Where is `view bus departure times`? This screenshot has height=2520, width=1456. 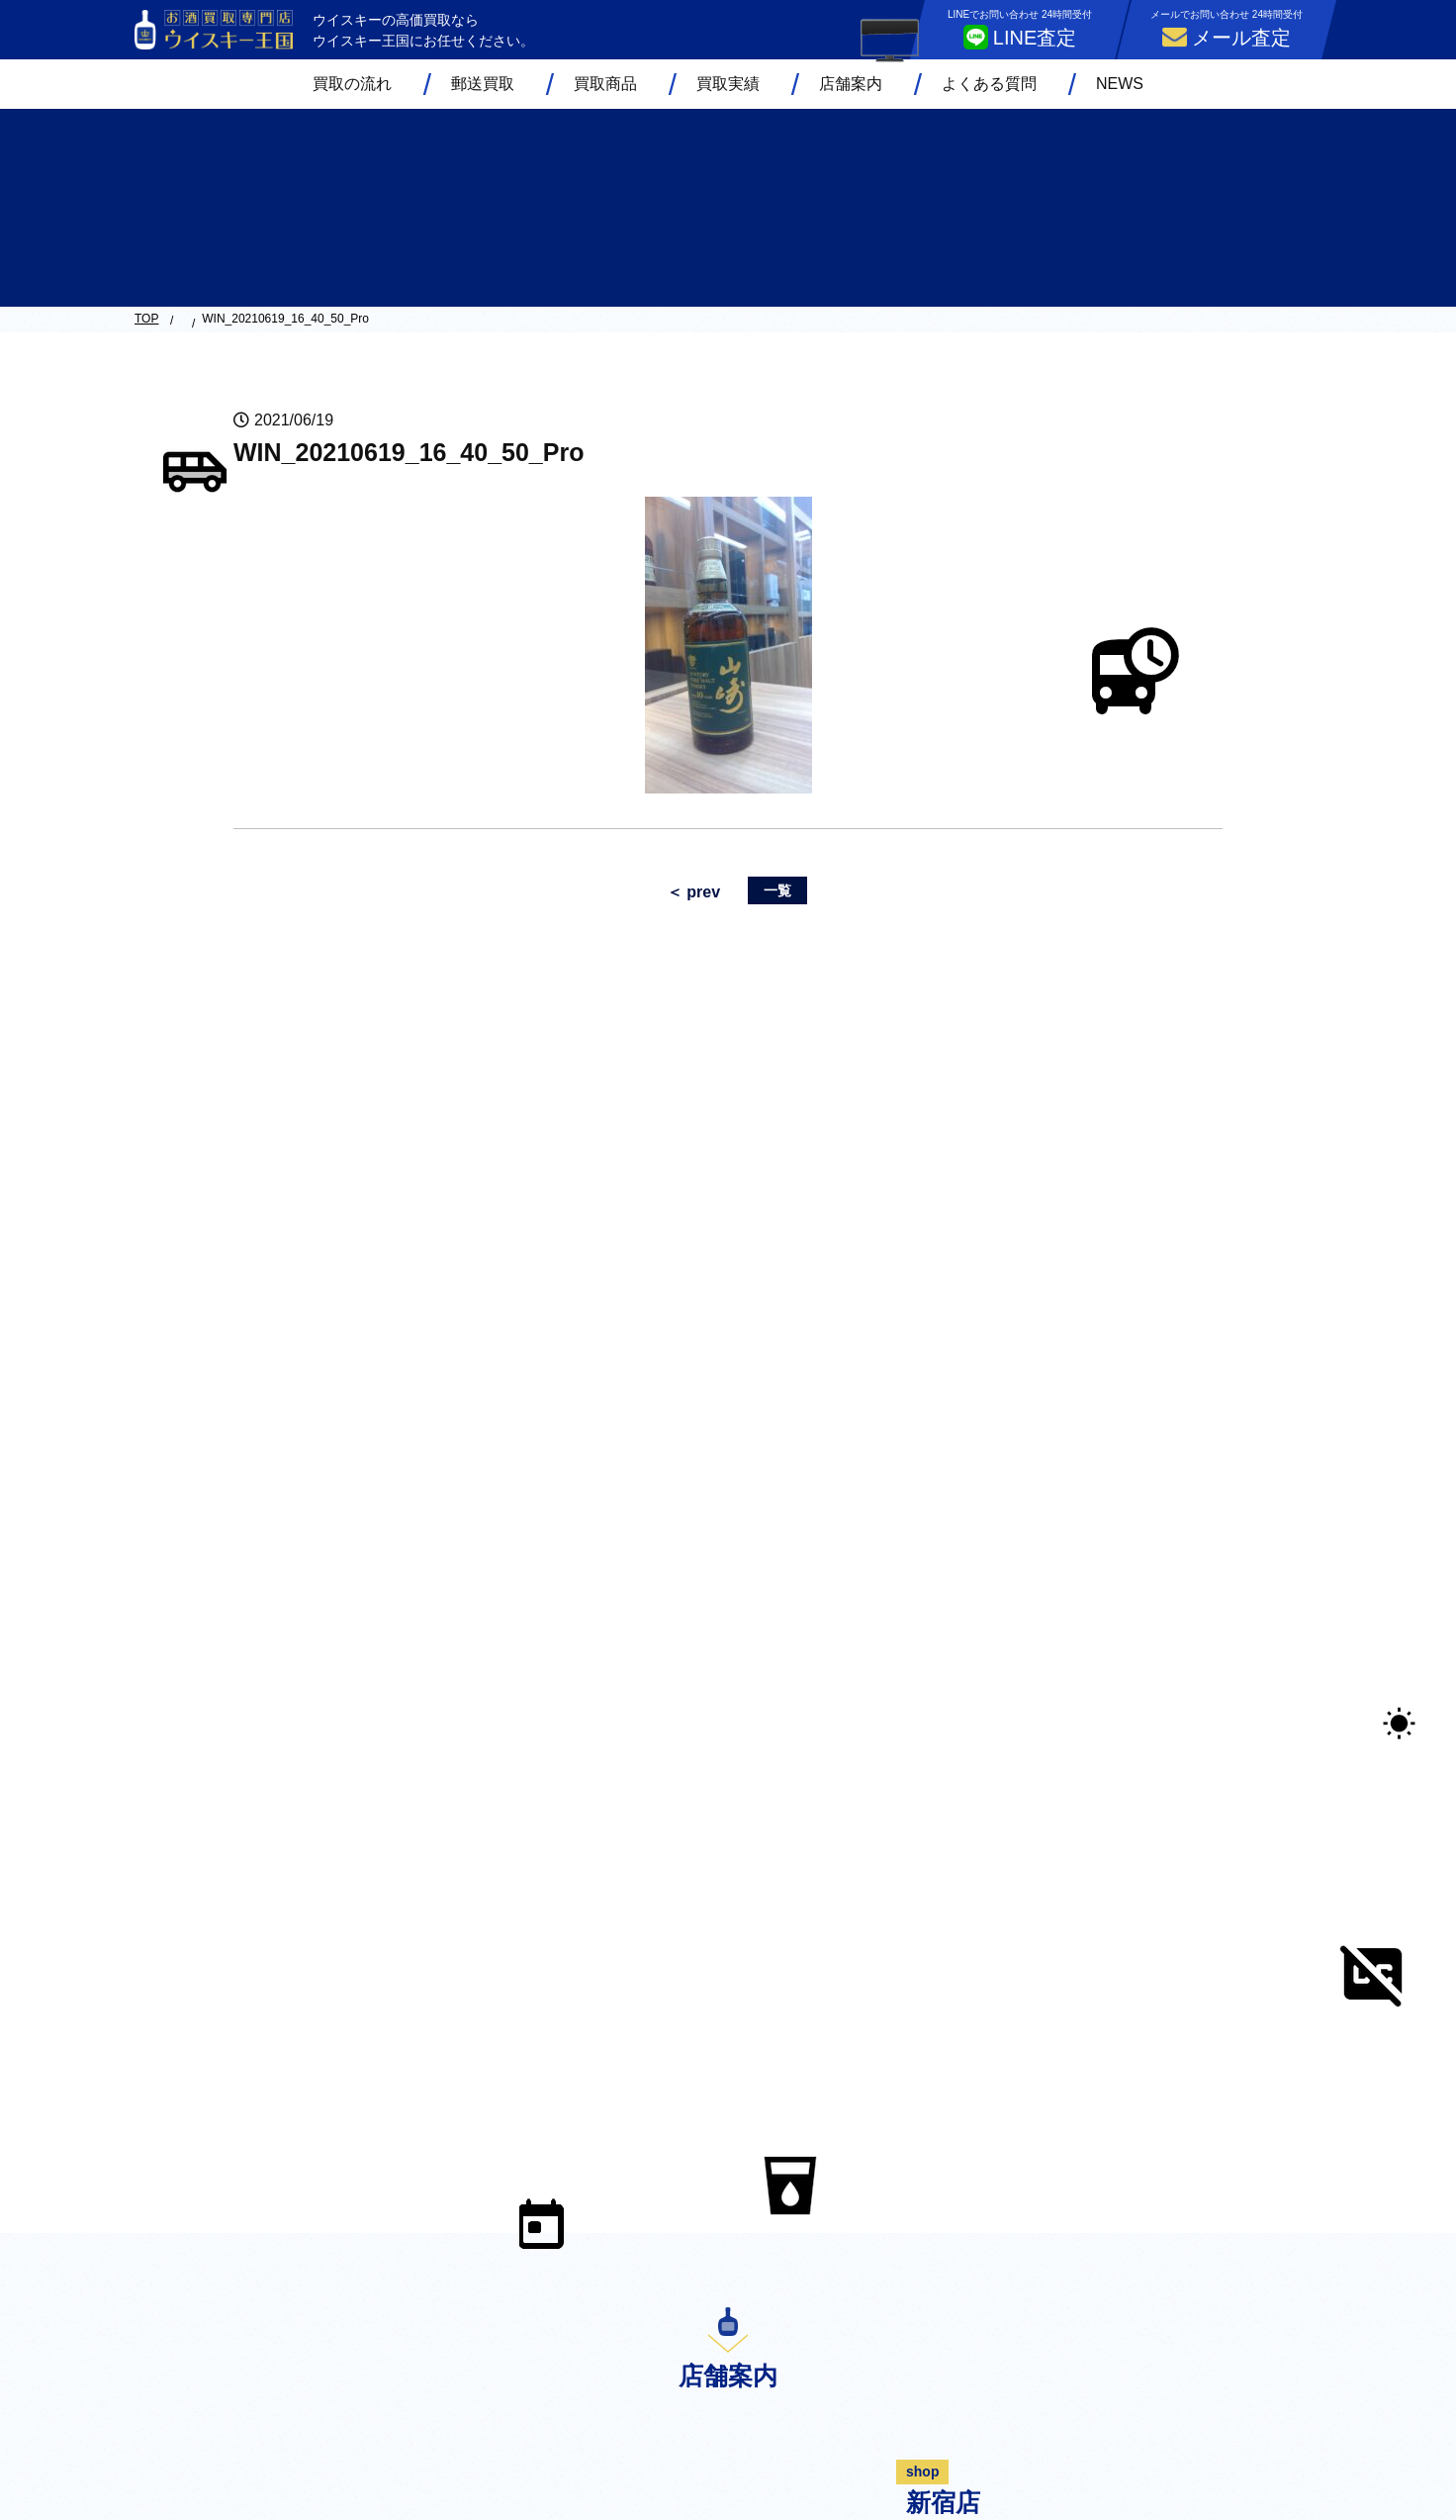 view bus departure times is located at coordinates (1136, 671).